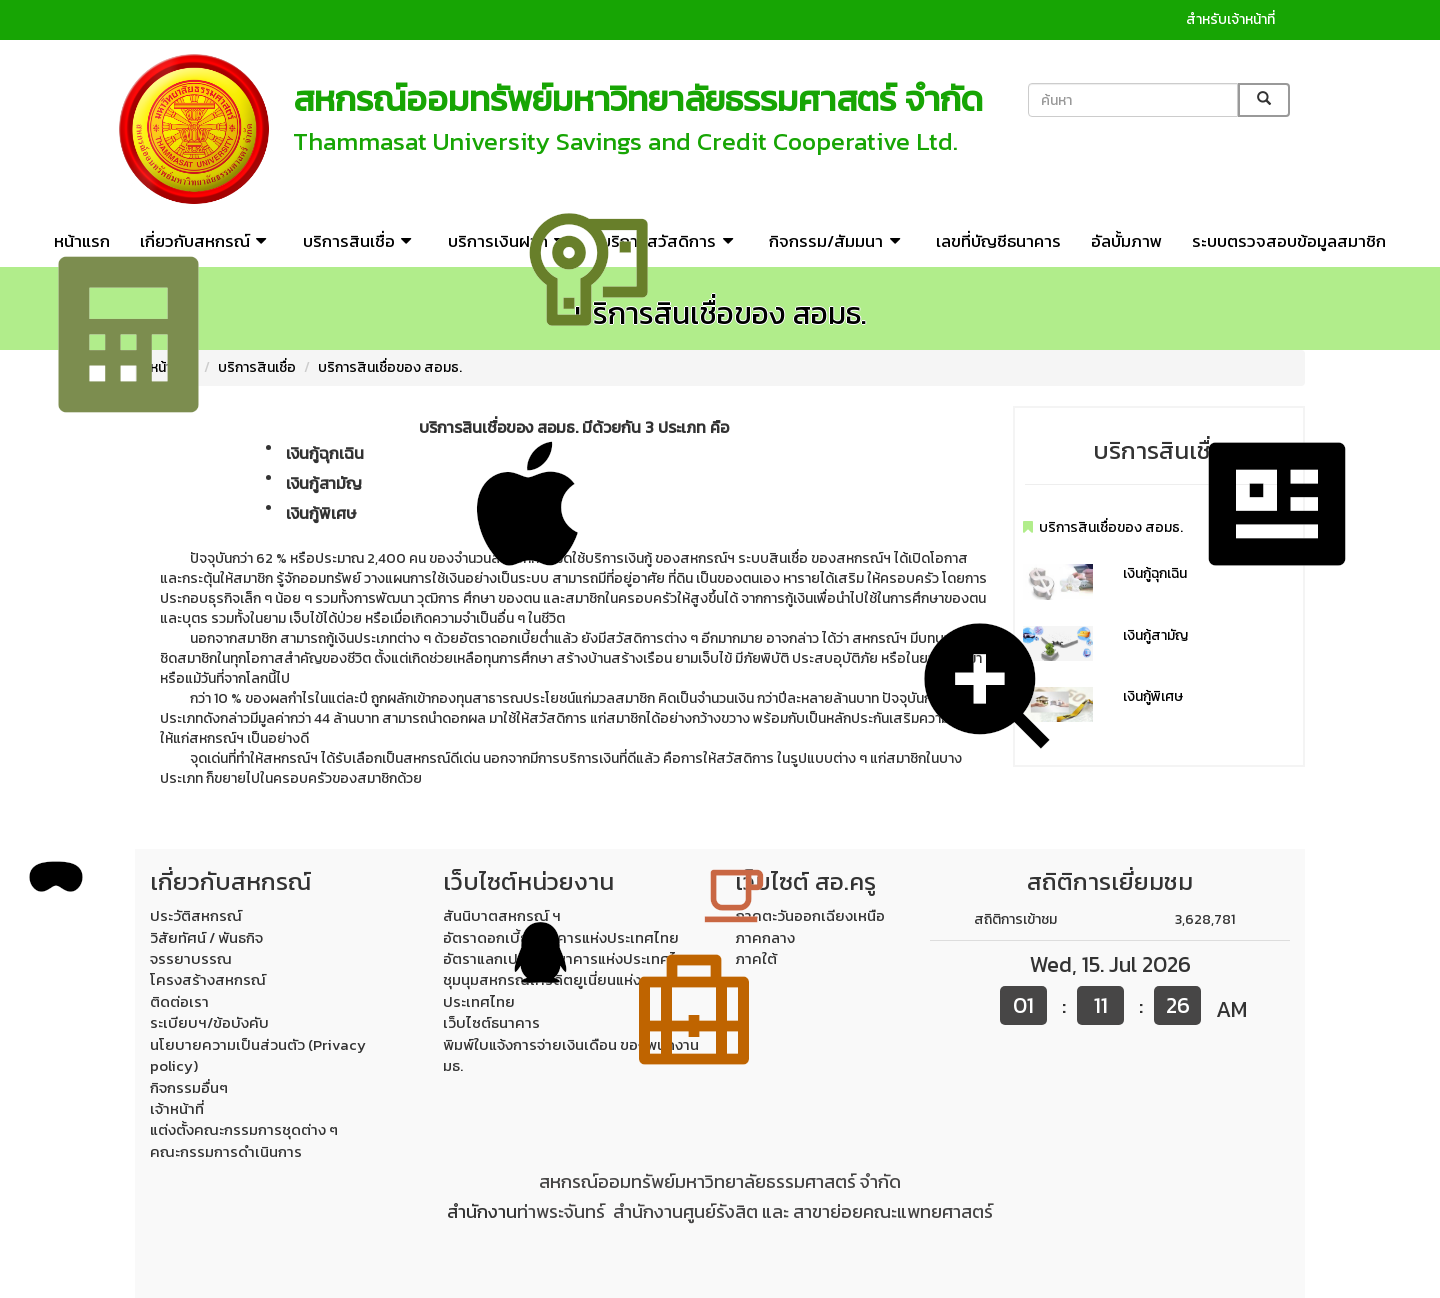 The image size is (1440, 1298). Describe the element at coordinates (540, 952) in the screenshot. I see `open QQ messenger app` at that location.